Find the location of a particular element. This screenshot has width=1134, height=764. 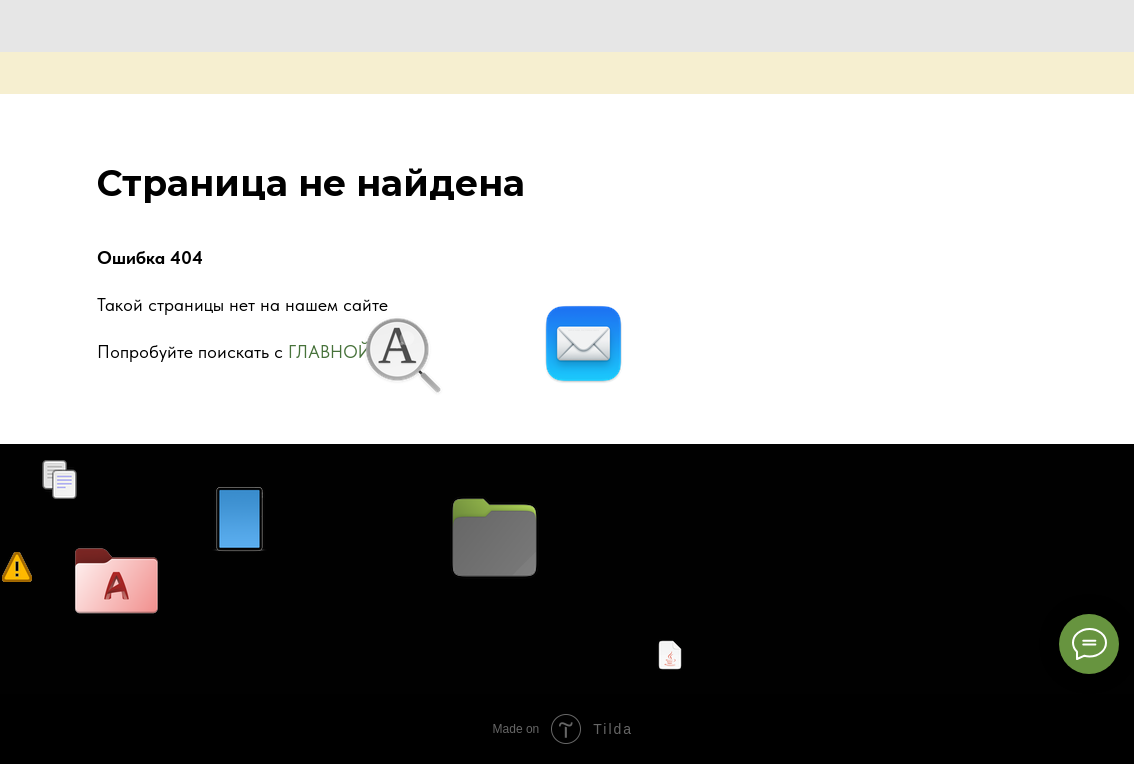

open a folder or directory is located at coordinates (494, 537).